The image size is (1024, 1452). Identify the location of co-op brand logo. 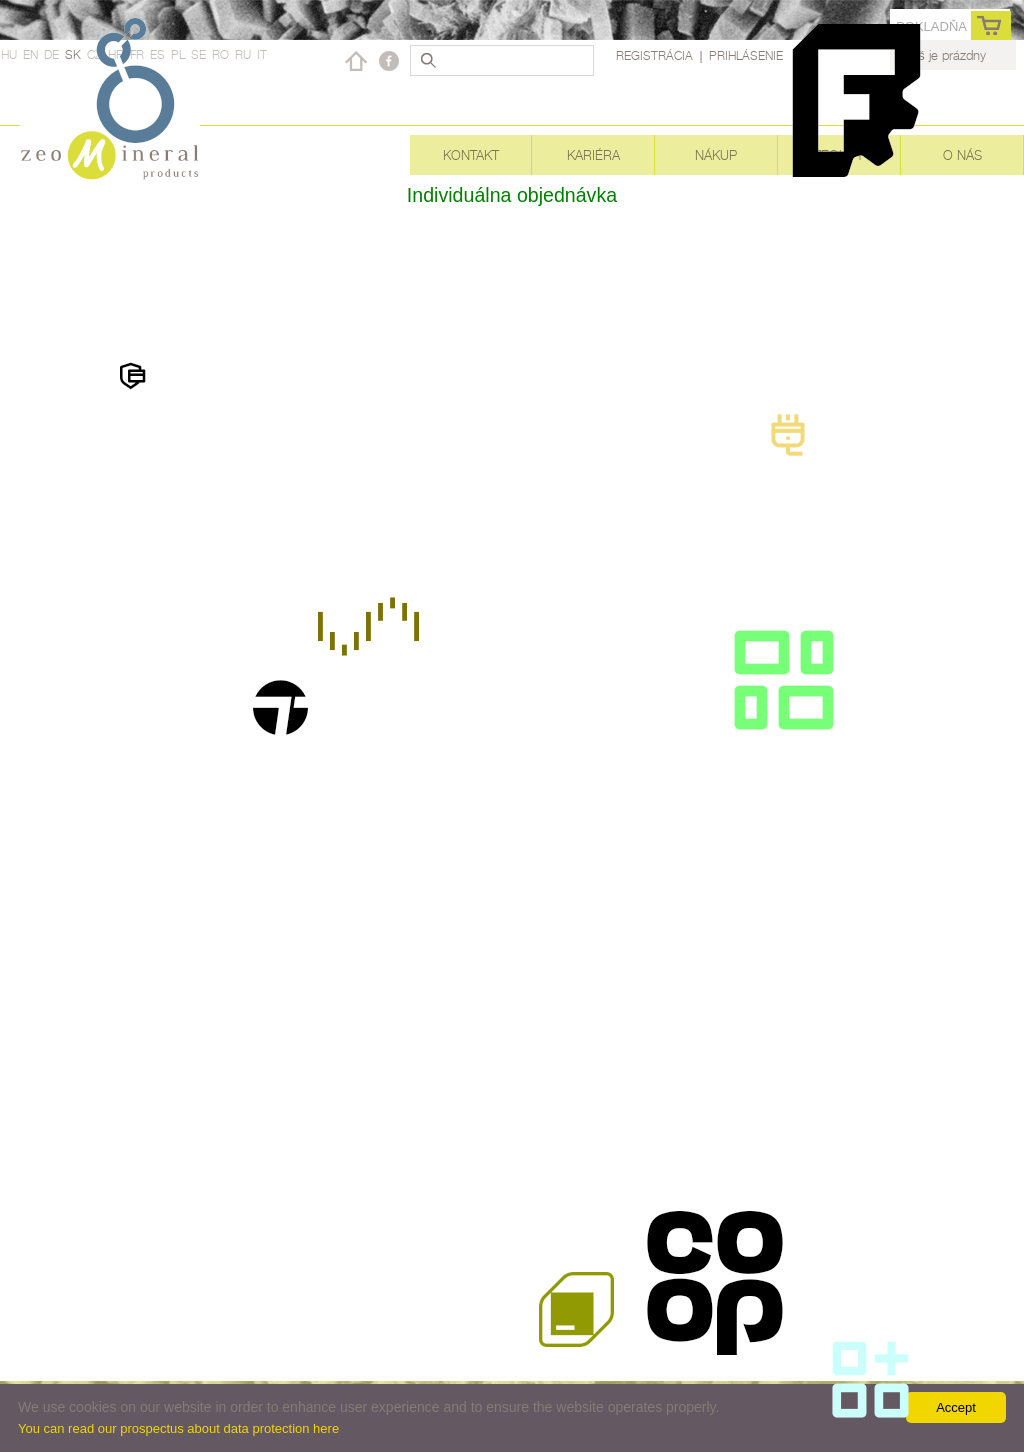
(715, 1283).